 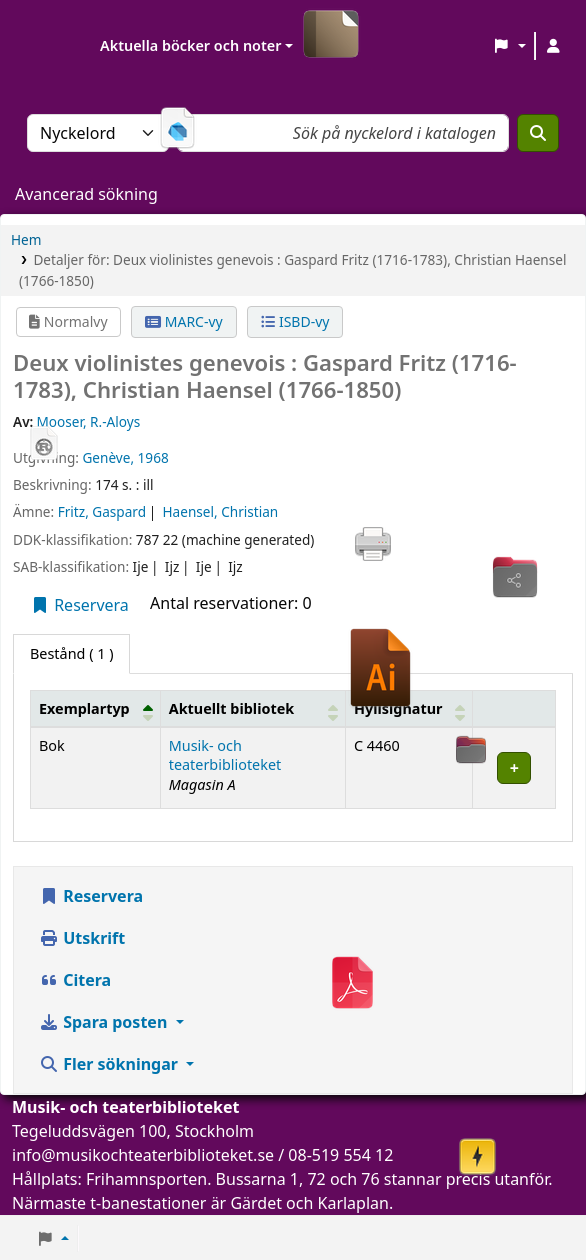 I want to click on access your public shared files folder, so click(x=515, y=577).